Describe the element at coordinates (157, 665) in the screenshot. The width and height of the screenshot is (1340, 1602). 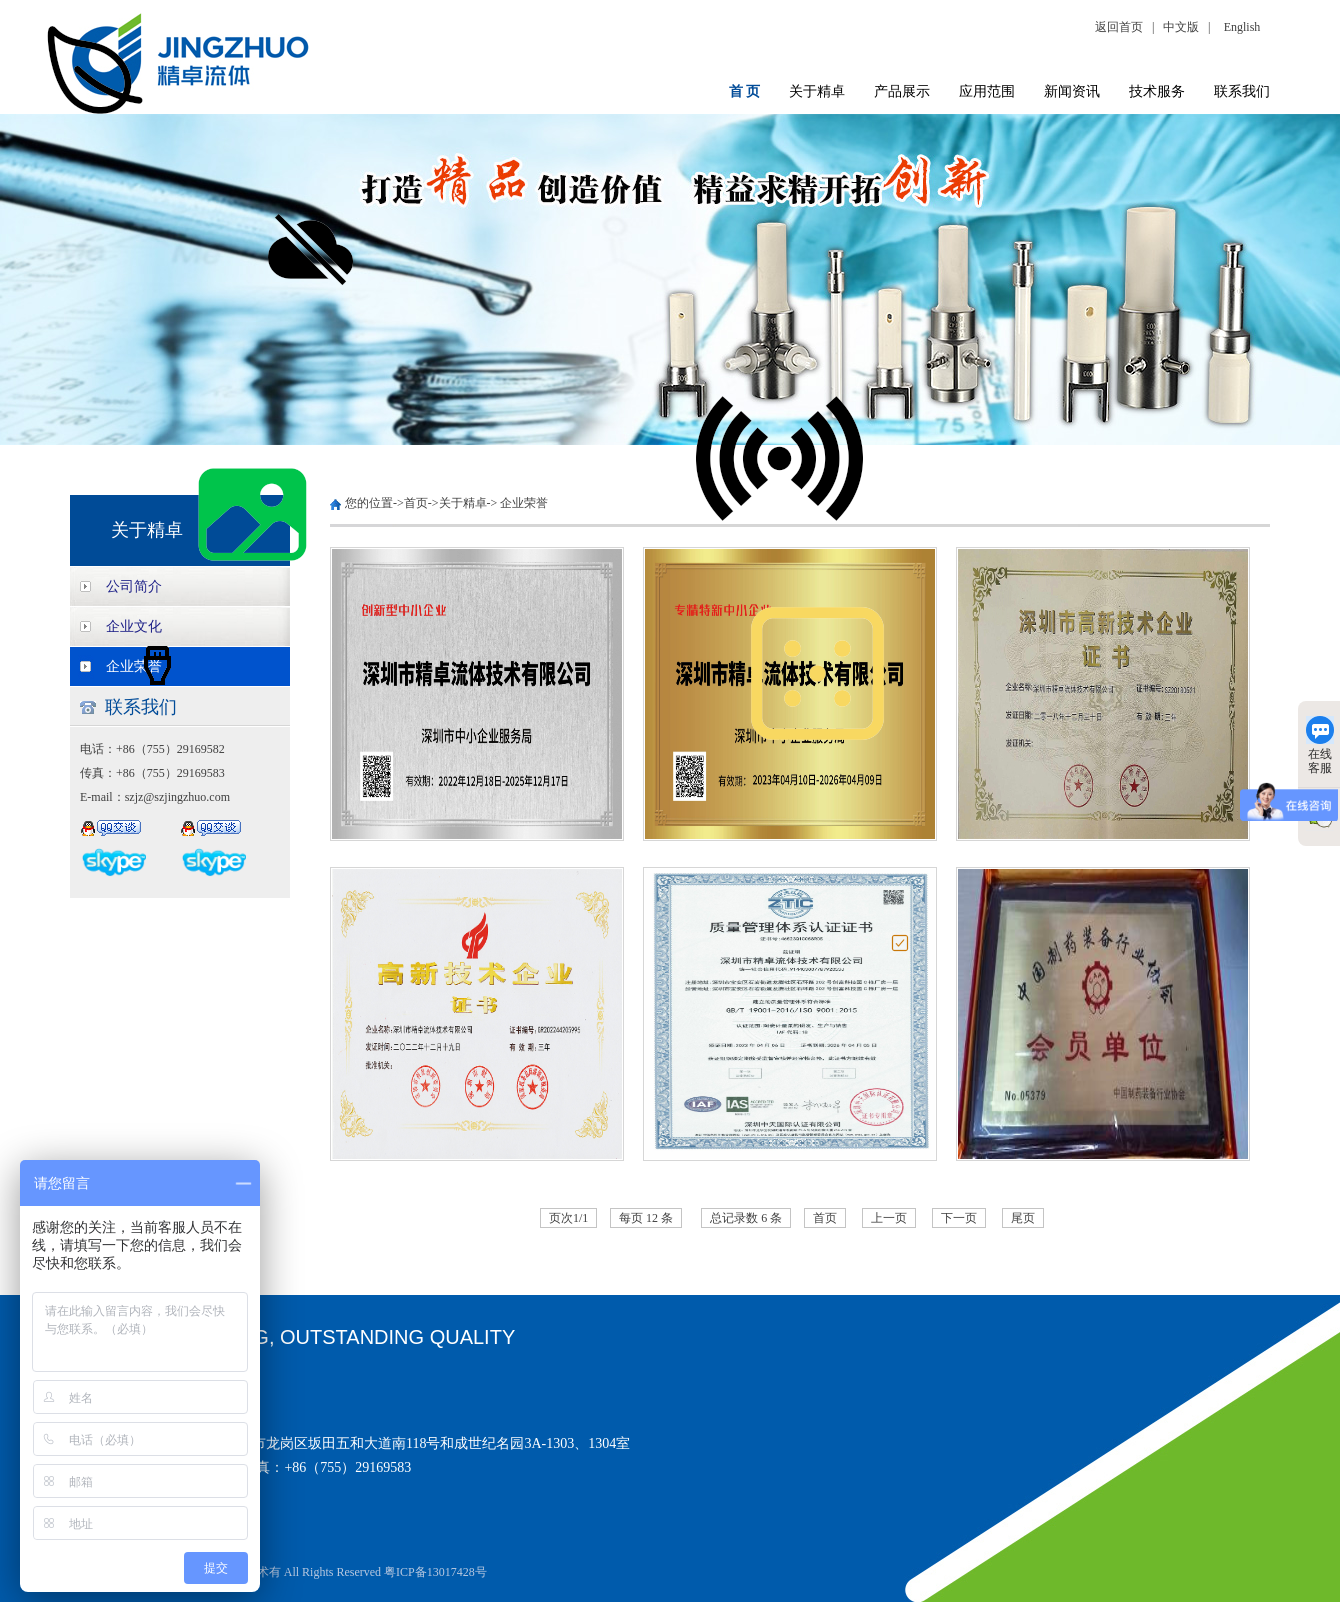
I see `configure HDMI input settings` at that location.